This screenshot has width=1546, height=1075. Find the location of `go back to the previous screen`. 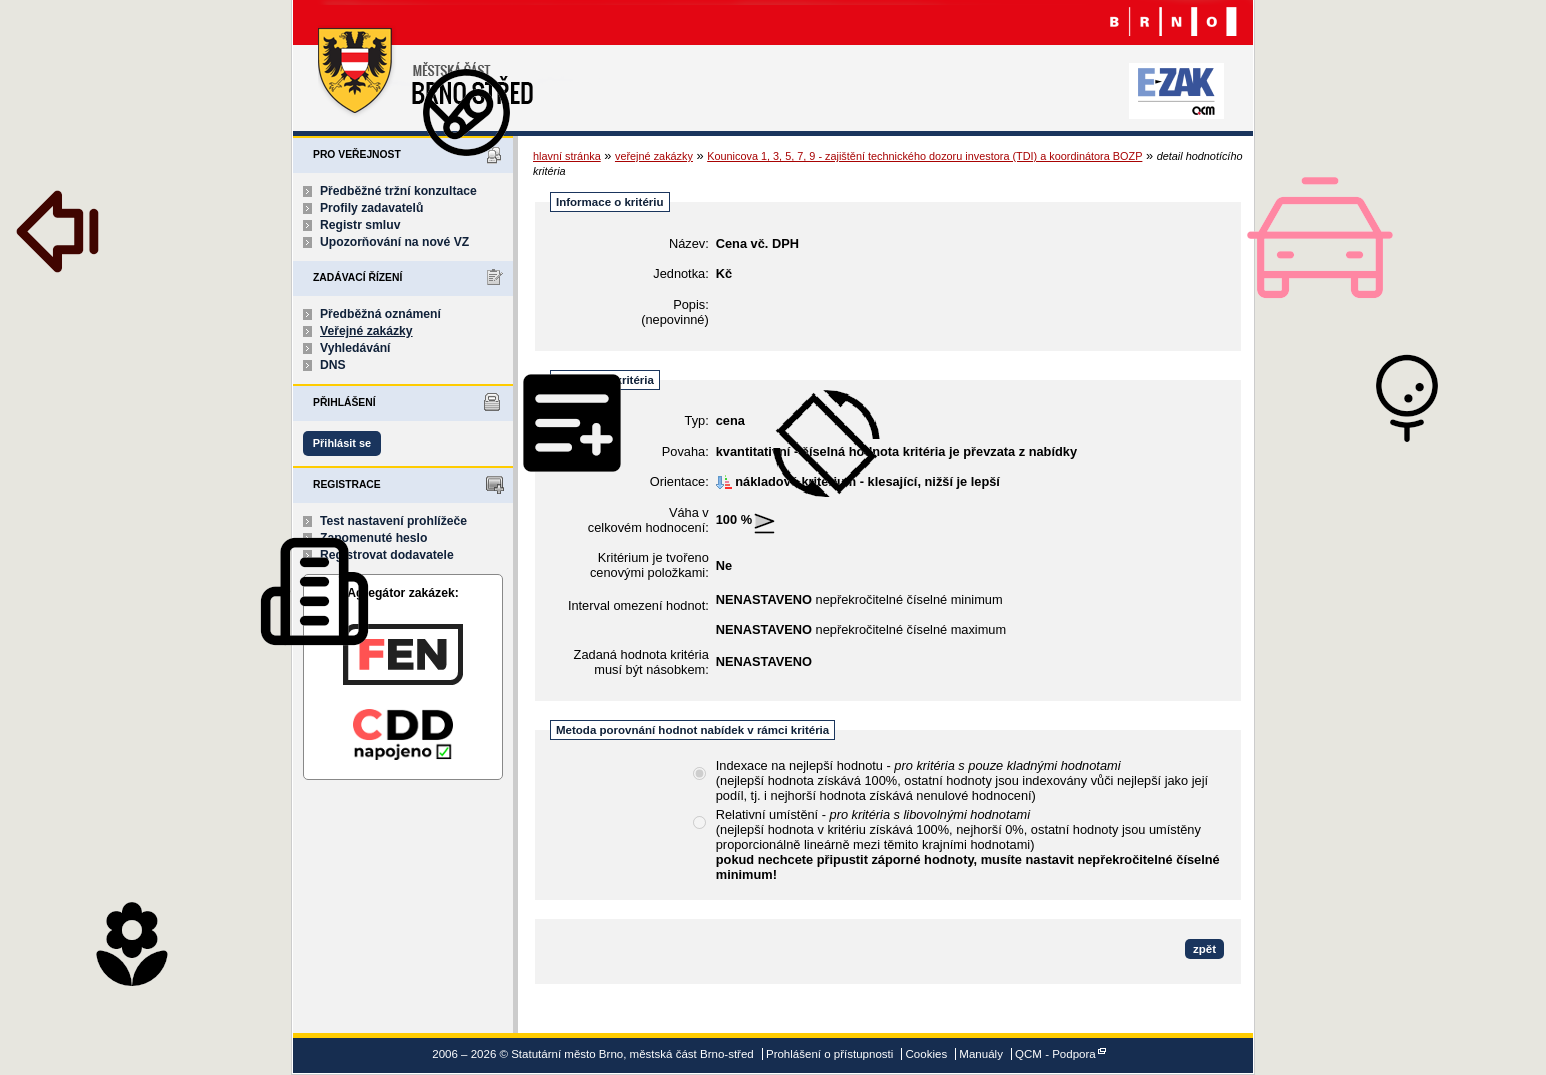

go back to the previous screen is located at coordinates (60, 231).